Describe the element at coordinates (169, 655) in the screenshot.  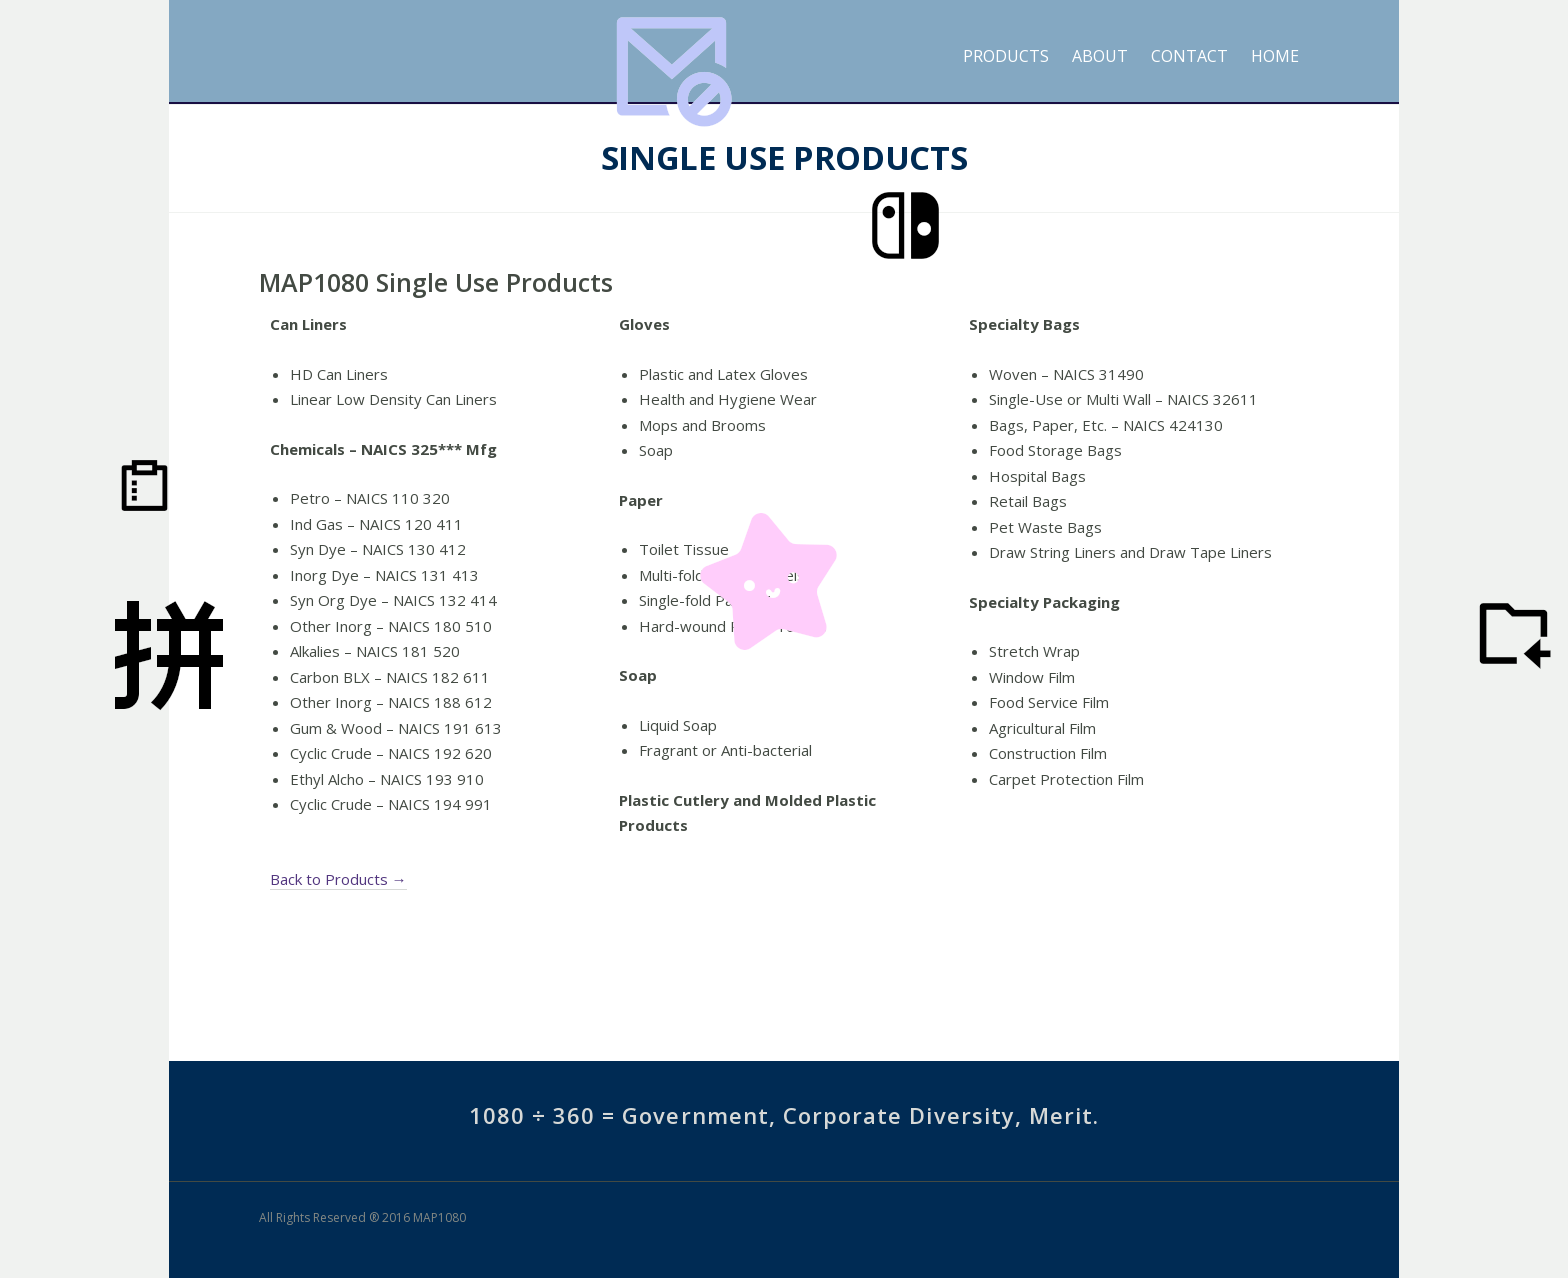
I see `switch to pinyin input method` at that location.